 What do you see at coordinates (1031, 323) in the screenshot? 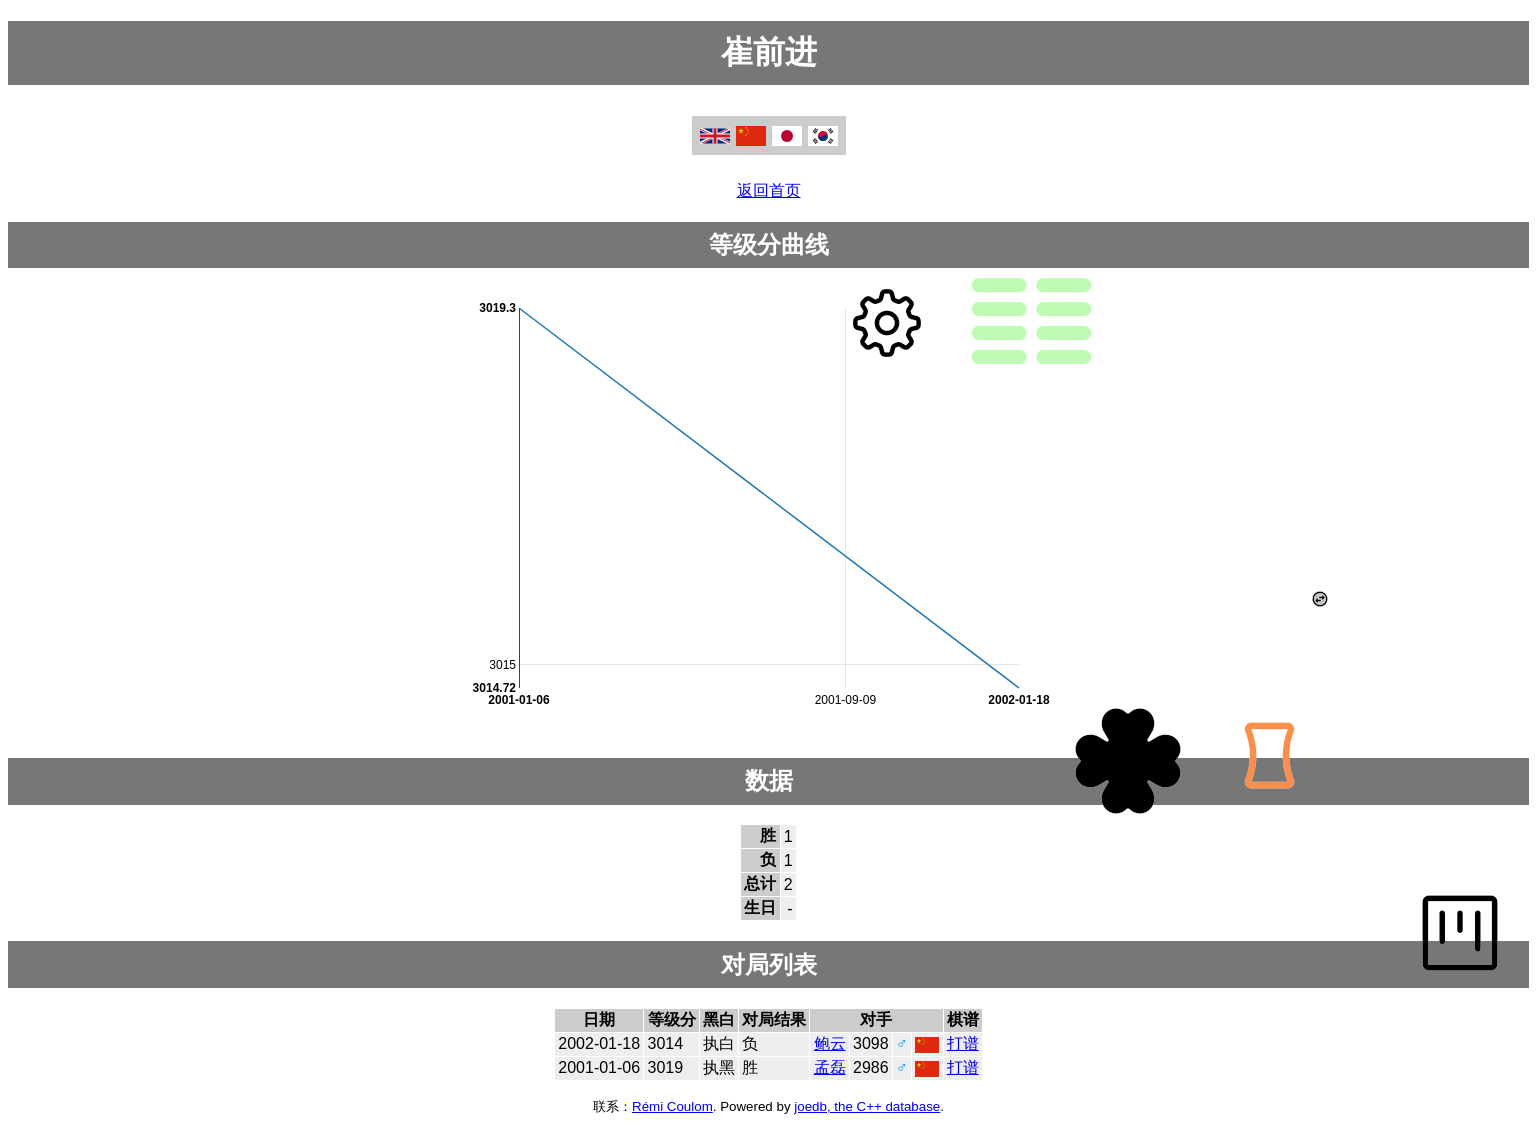
I see `switch to multi-column text layout` at bounding box center [1031, 323].